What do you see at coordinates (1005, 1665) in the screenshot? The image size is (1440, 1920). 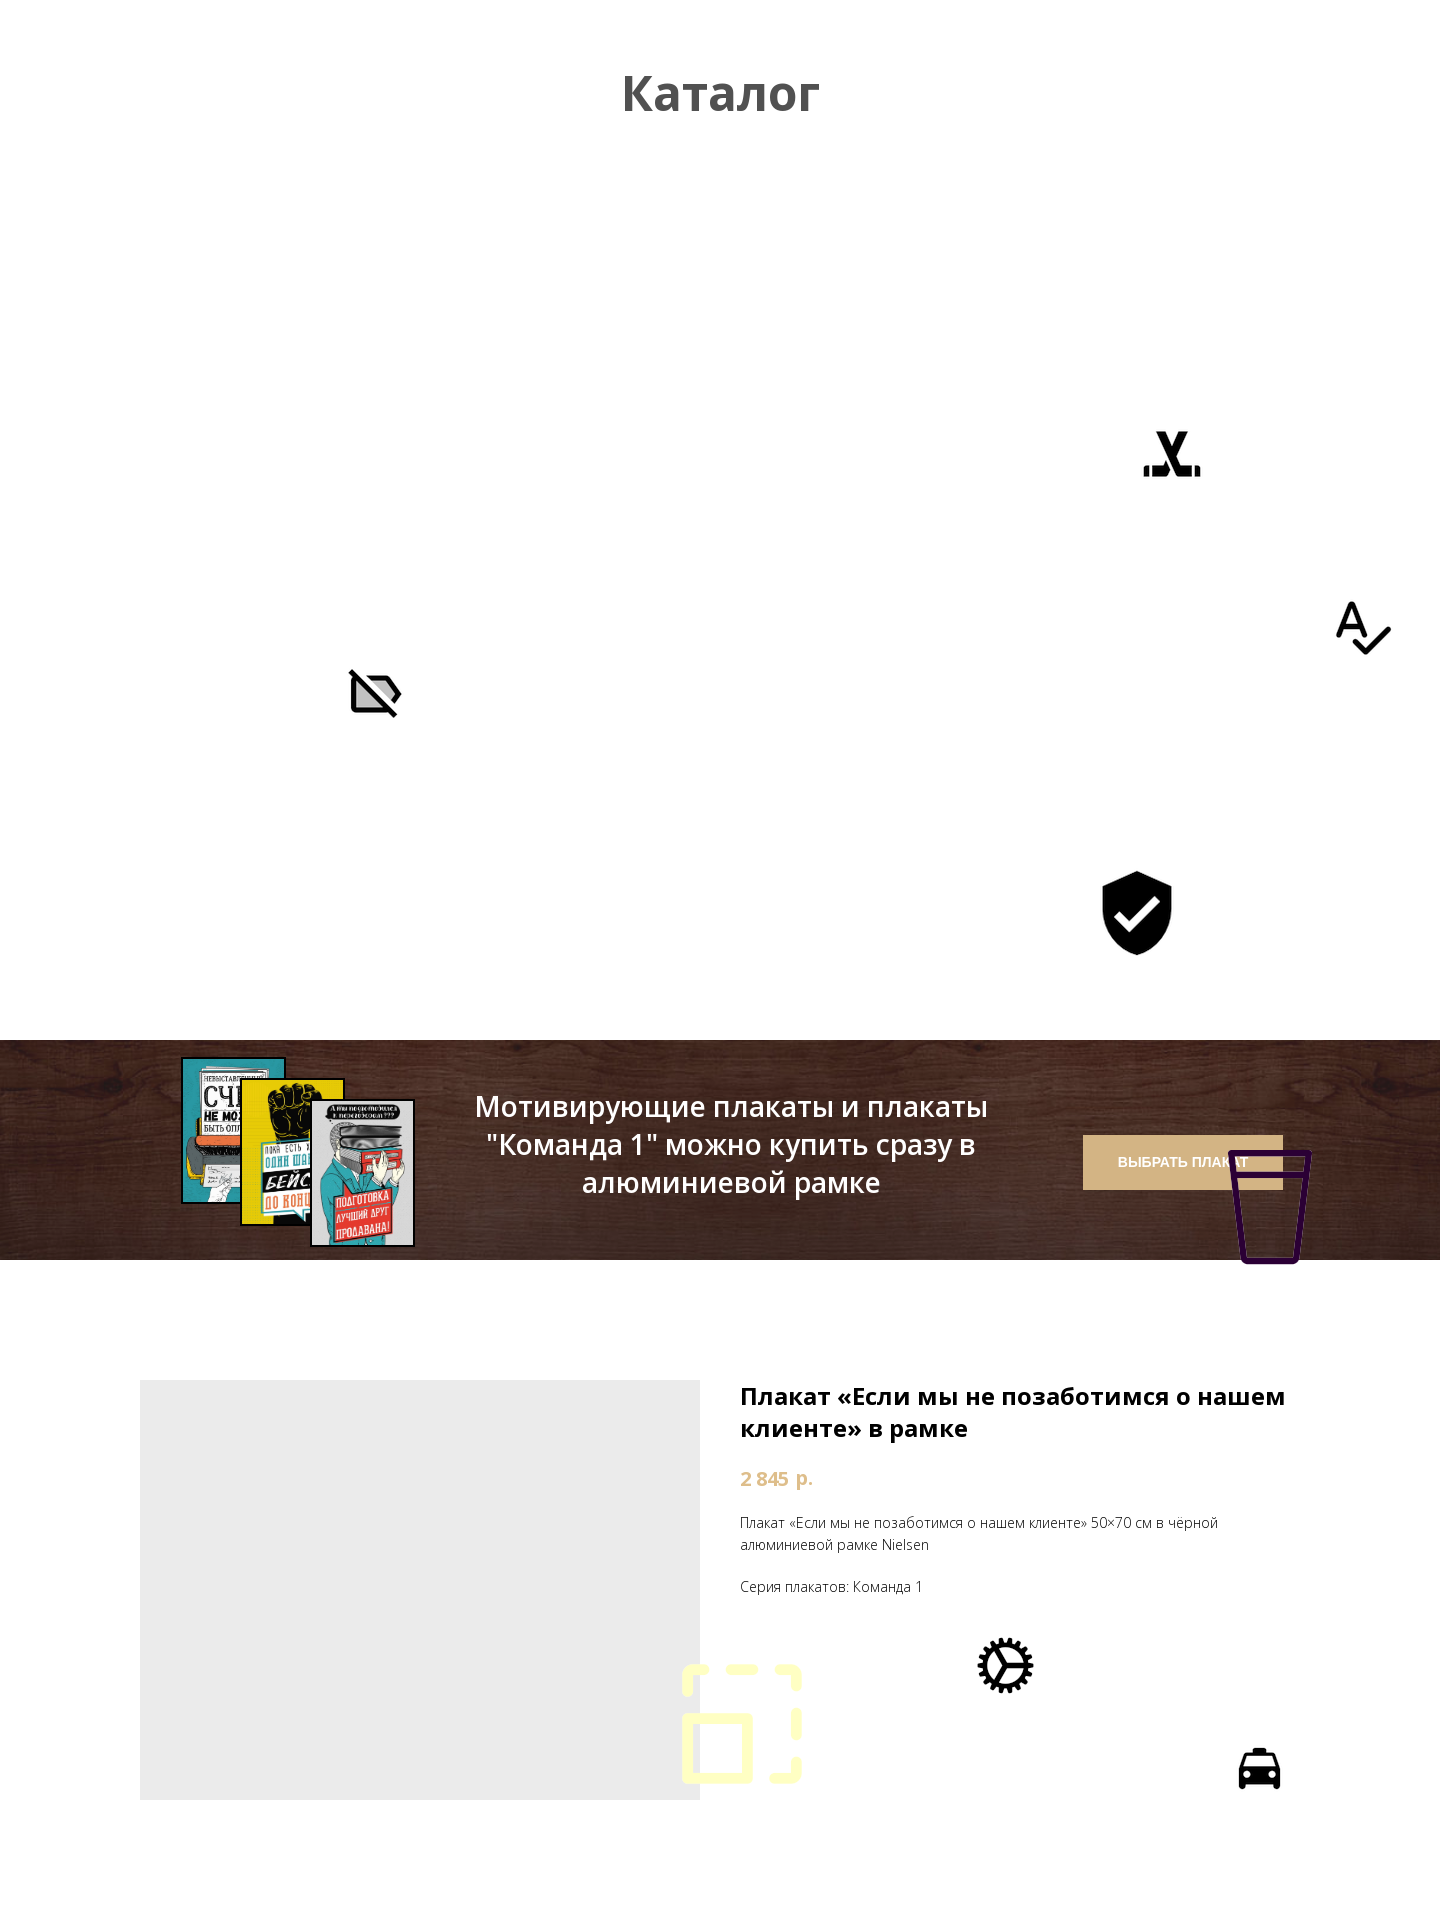 I see `access settings` at bounding box center [1005, 1665].